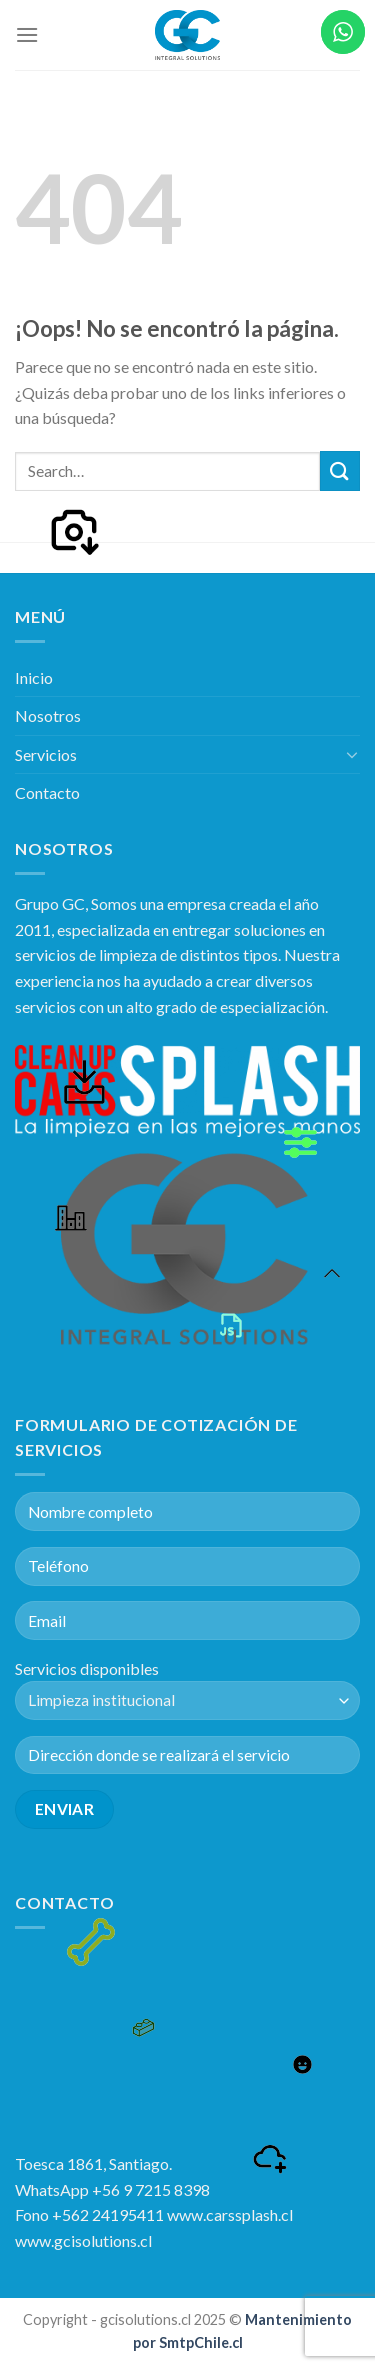 The image size is (375, 2370). What do you see at coordinates (231, 1325) in the screenshot?
I see `javascript file` at bounding box center [231, 1325].